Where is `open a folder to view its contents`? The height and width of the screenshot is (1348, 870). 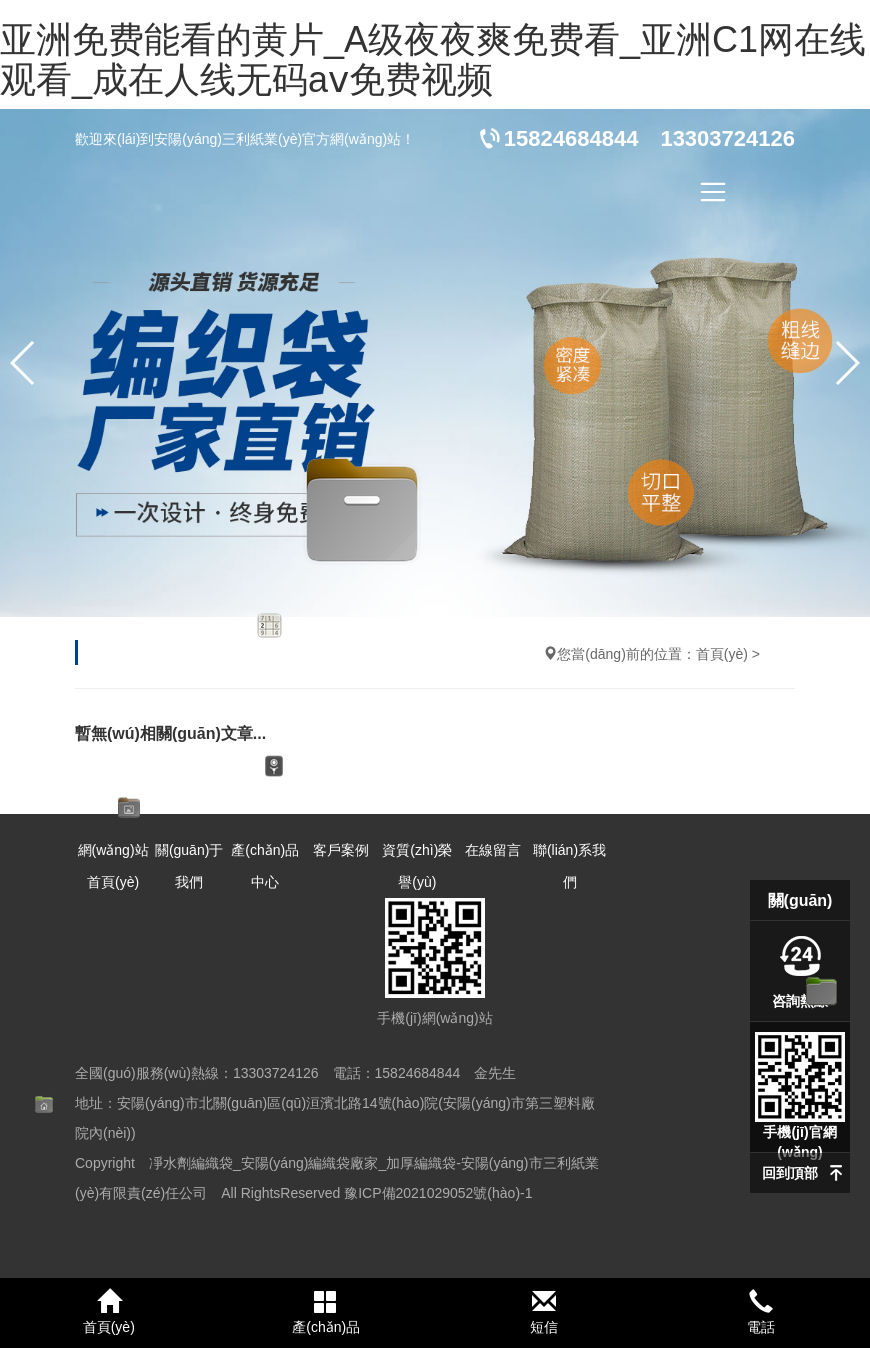
open a folder to view its contents is located at coordinates (821, 990).